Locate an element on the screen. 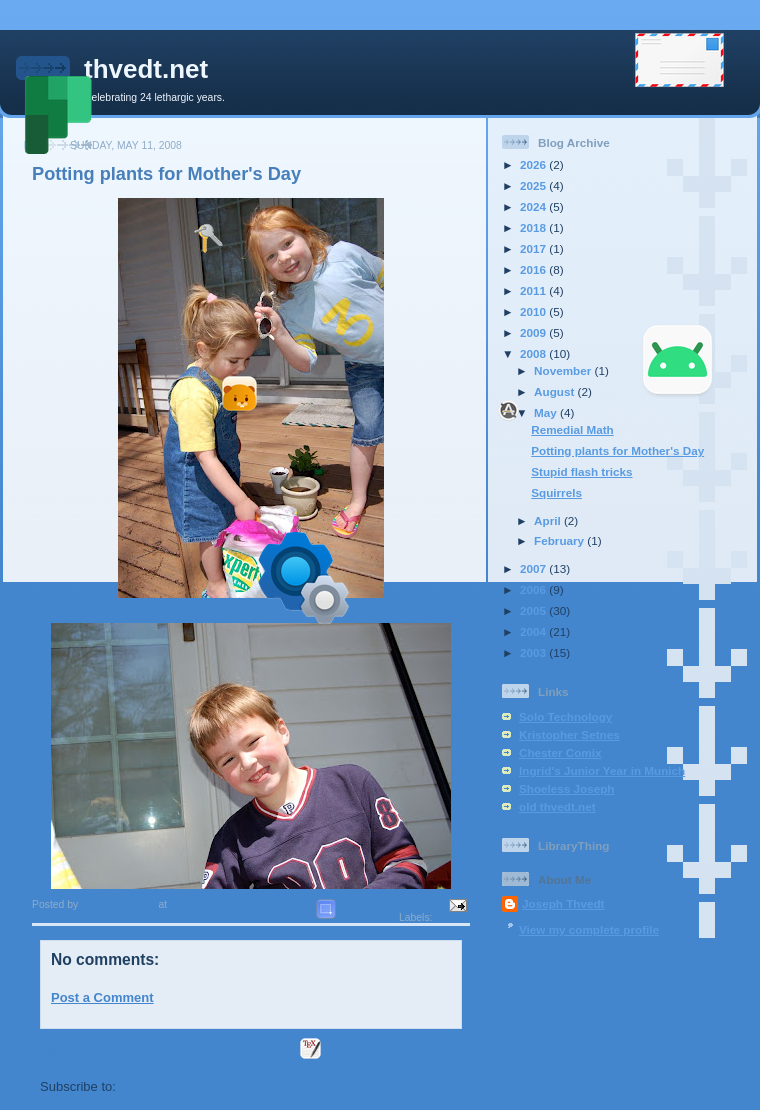  take a screenshot is located at coordinates (326, 909).